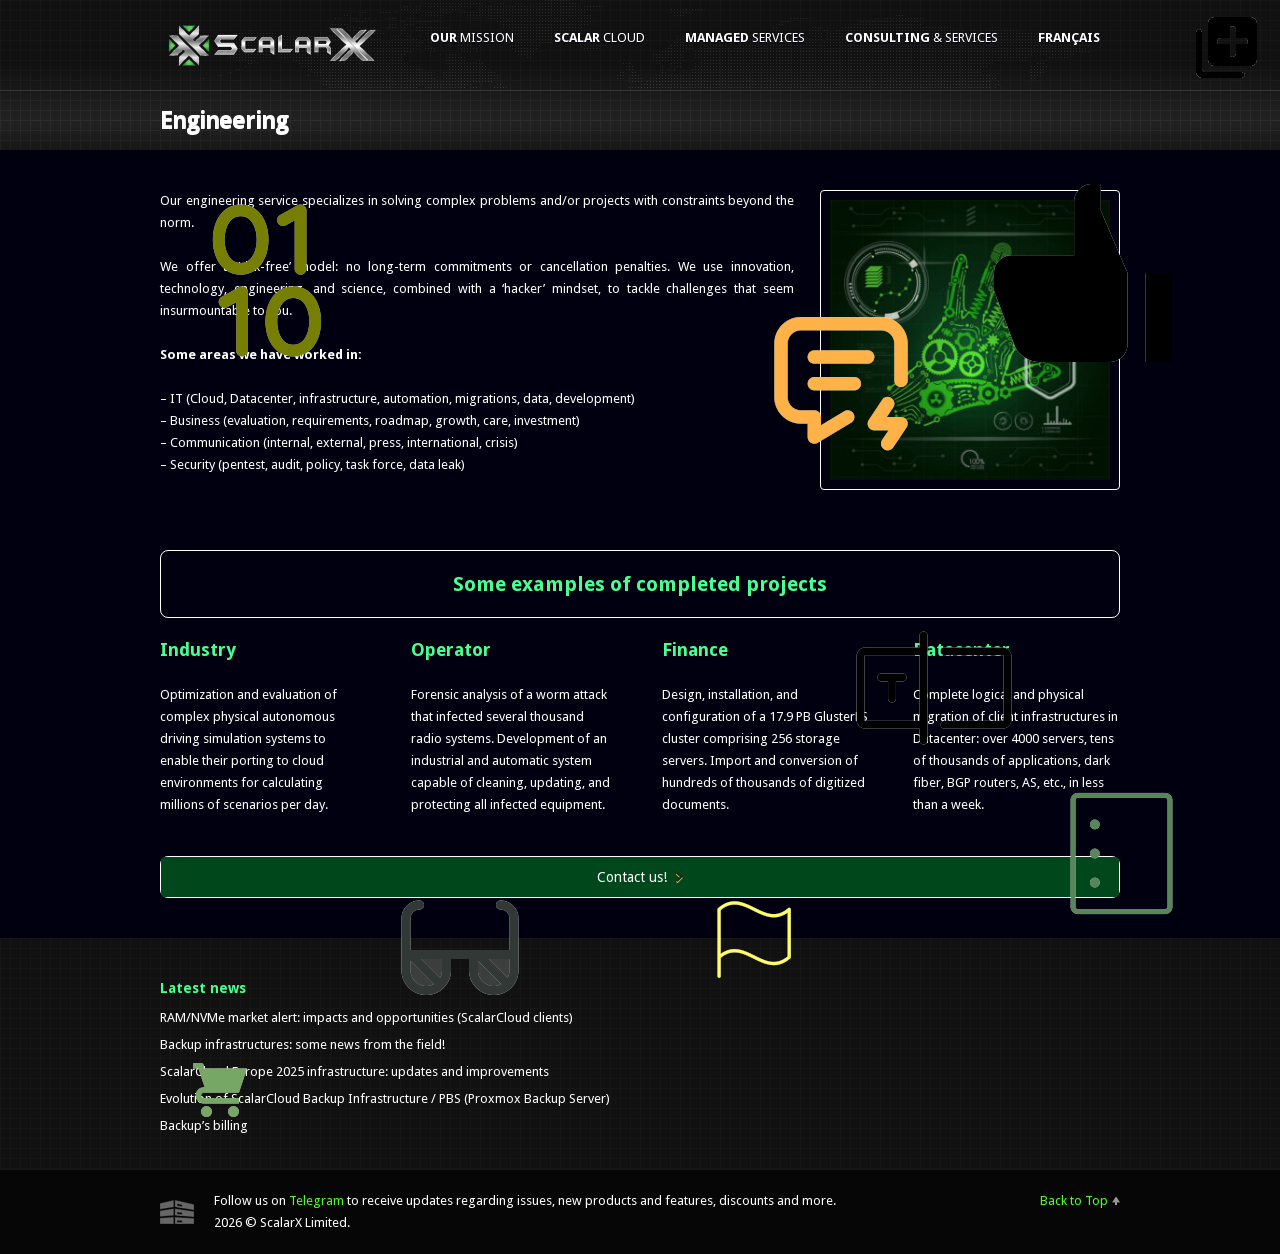 Image resolution: width=1280 pixels, height=1254 pixels. I want to click on toggle summer or vacation mode, so click(460, 950).